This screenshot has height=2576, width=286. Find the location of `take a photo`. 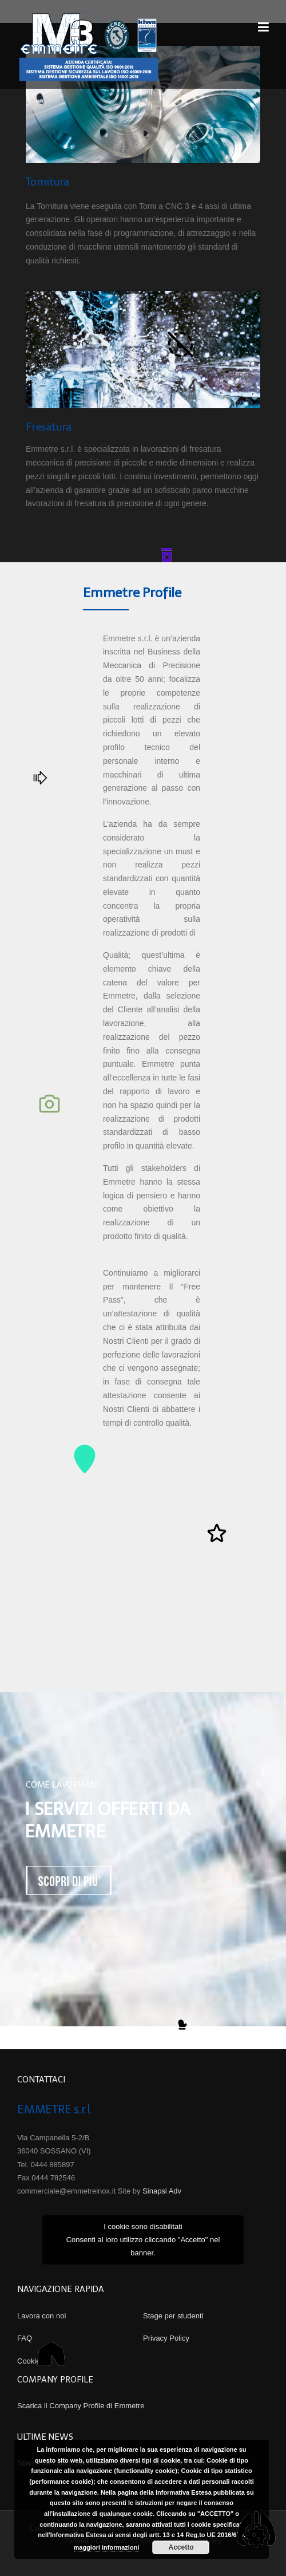

take a photo is located at coordinates (49, 1103).